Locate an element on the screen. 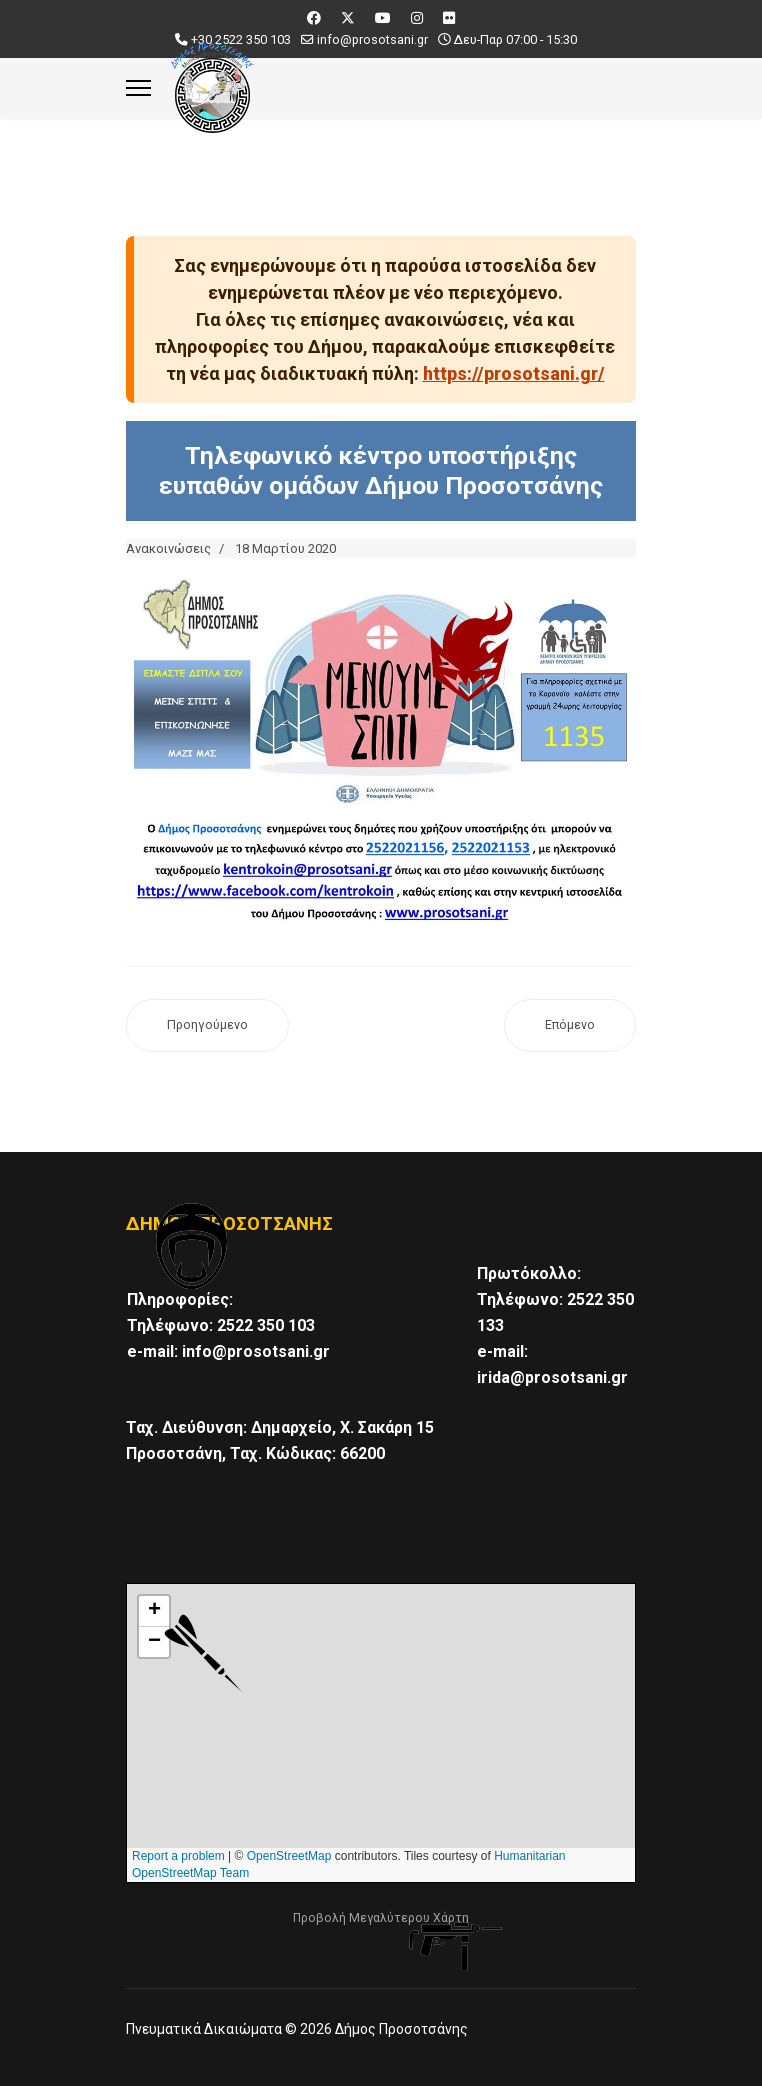 This screenshot has height=2086, width=762. indicates poison or venom status effect is located at coordinates (192, 1246).